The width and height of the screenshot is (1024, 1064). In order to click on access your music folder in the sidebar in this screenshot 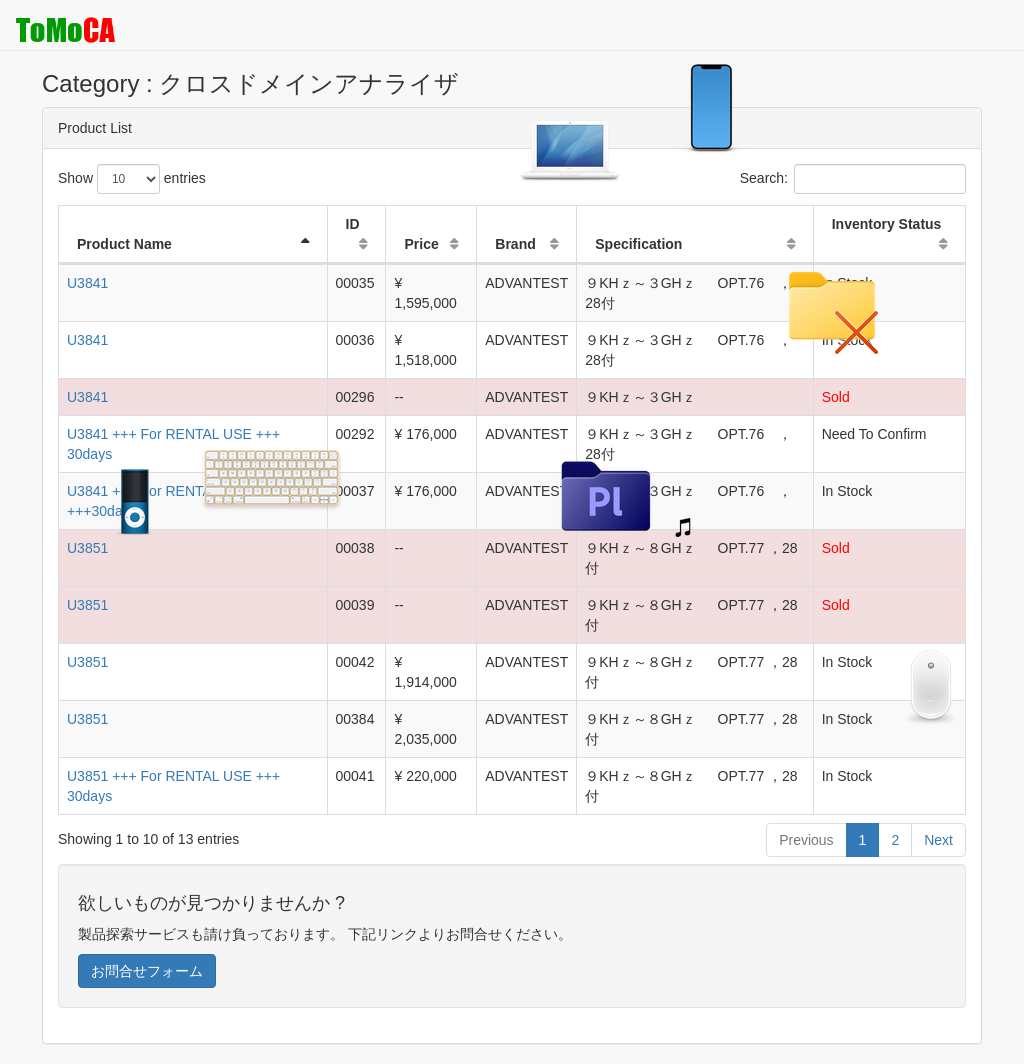, I will do `click(683, 527)`.